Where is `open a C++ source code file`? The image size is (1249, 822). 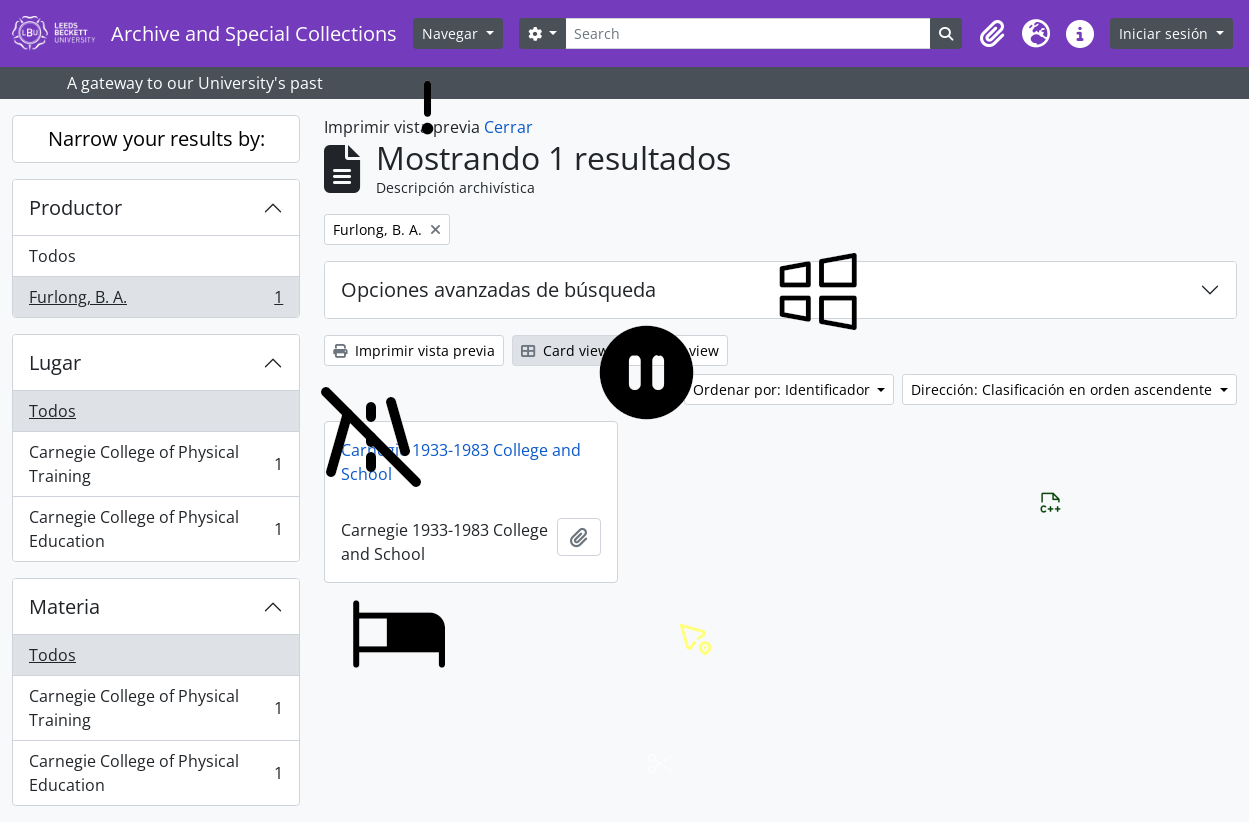
open a C++ source code file is located at coordinates (1050, 503).